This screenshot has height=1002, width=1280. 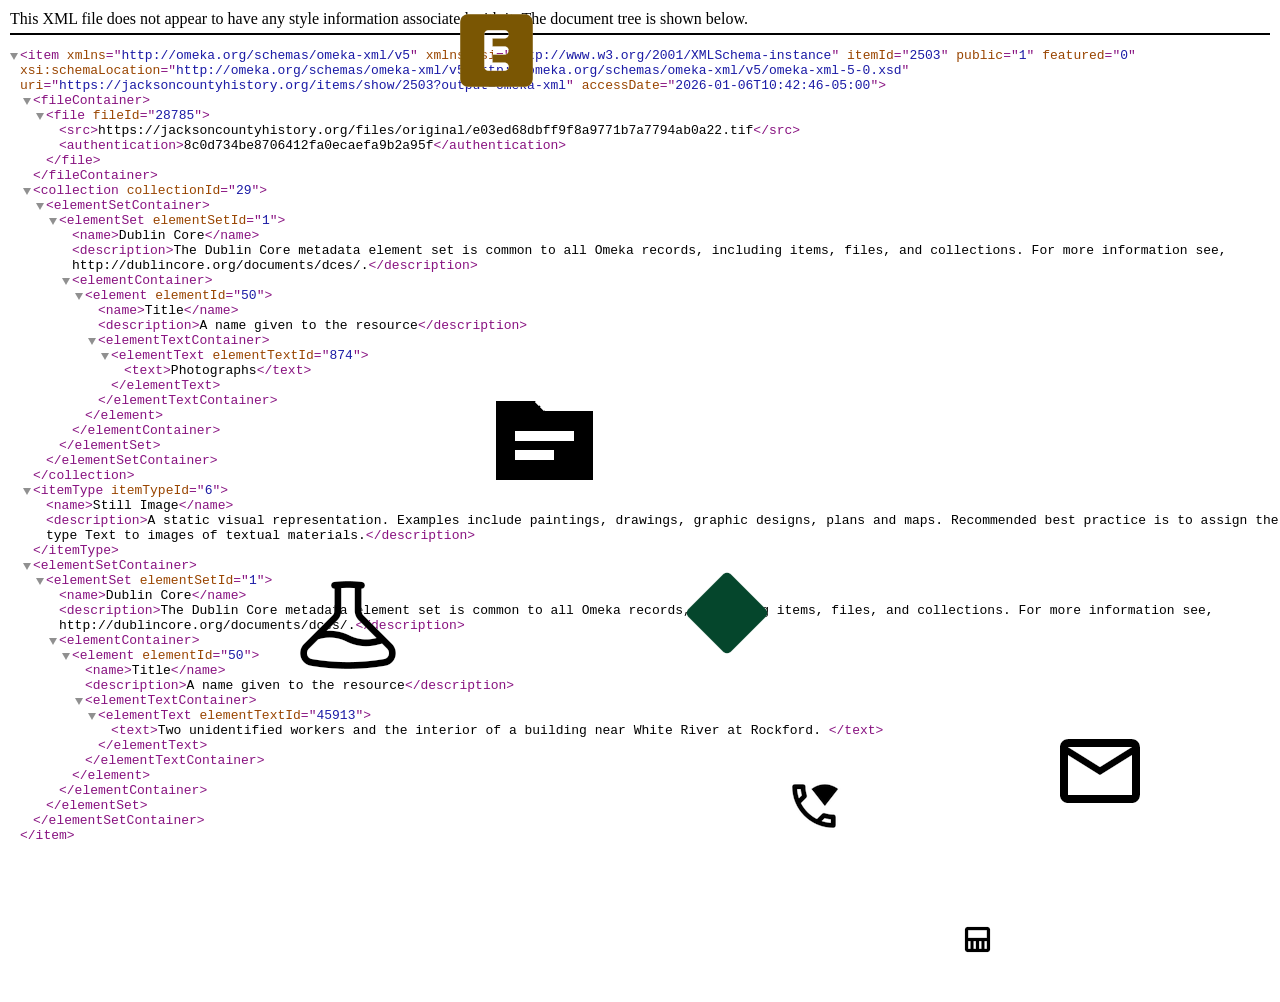 I want to click on indicates premium or luxury status, so click(x=727, y=613).